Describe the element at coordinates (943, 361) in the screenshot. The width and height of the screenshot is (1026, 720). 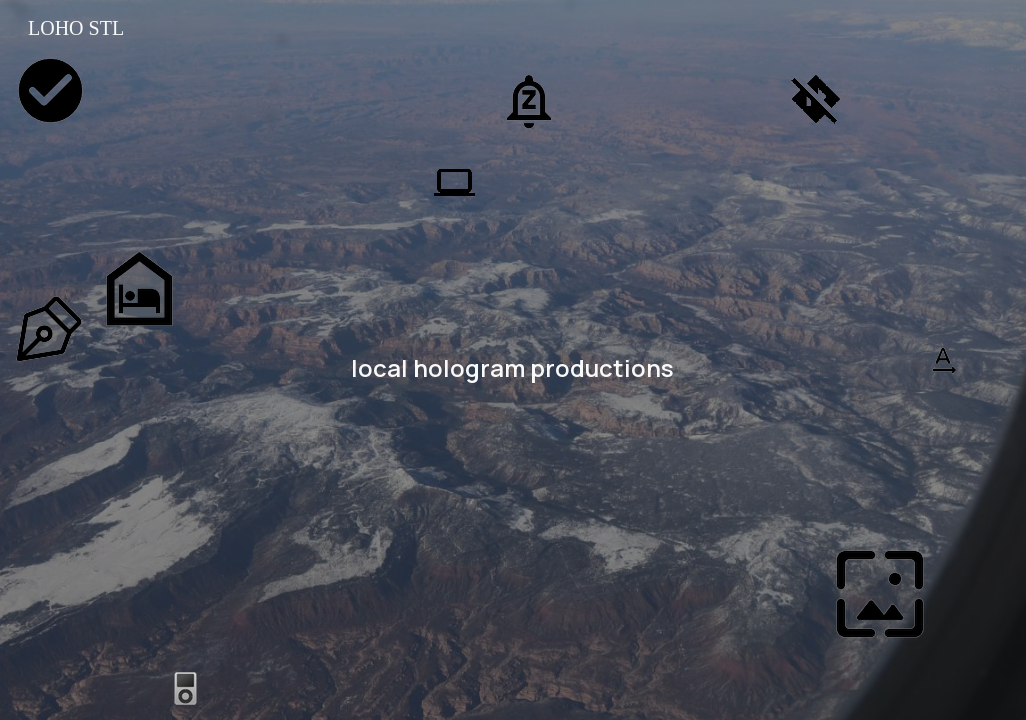
I see `set text to horizontal orientation` at that location.